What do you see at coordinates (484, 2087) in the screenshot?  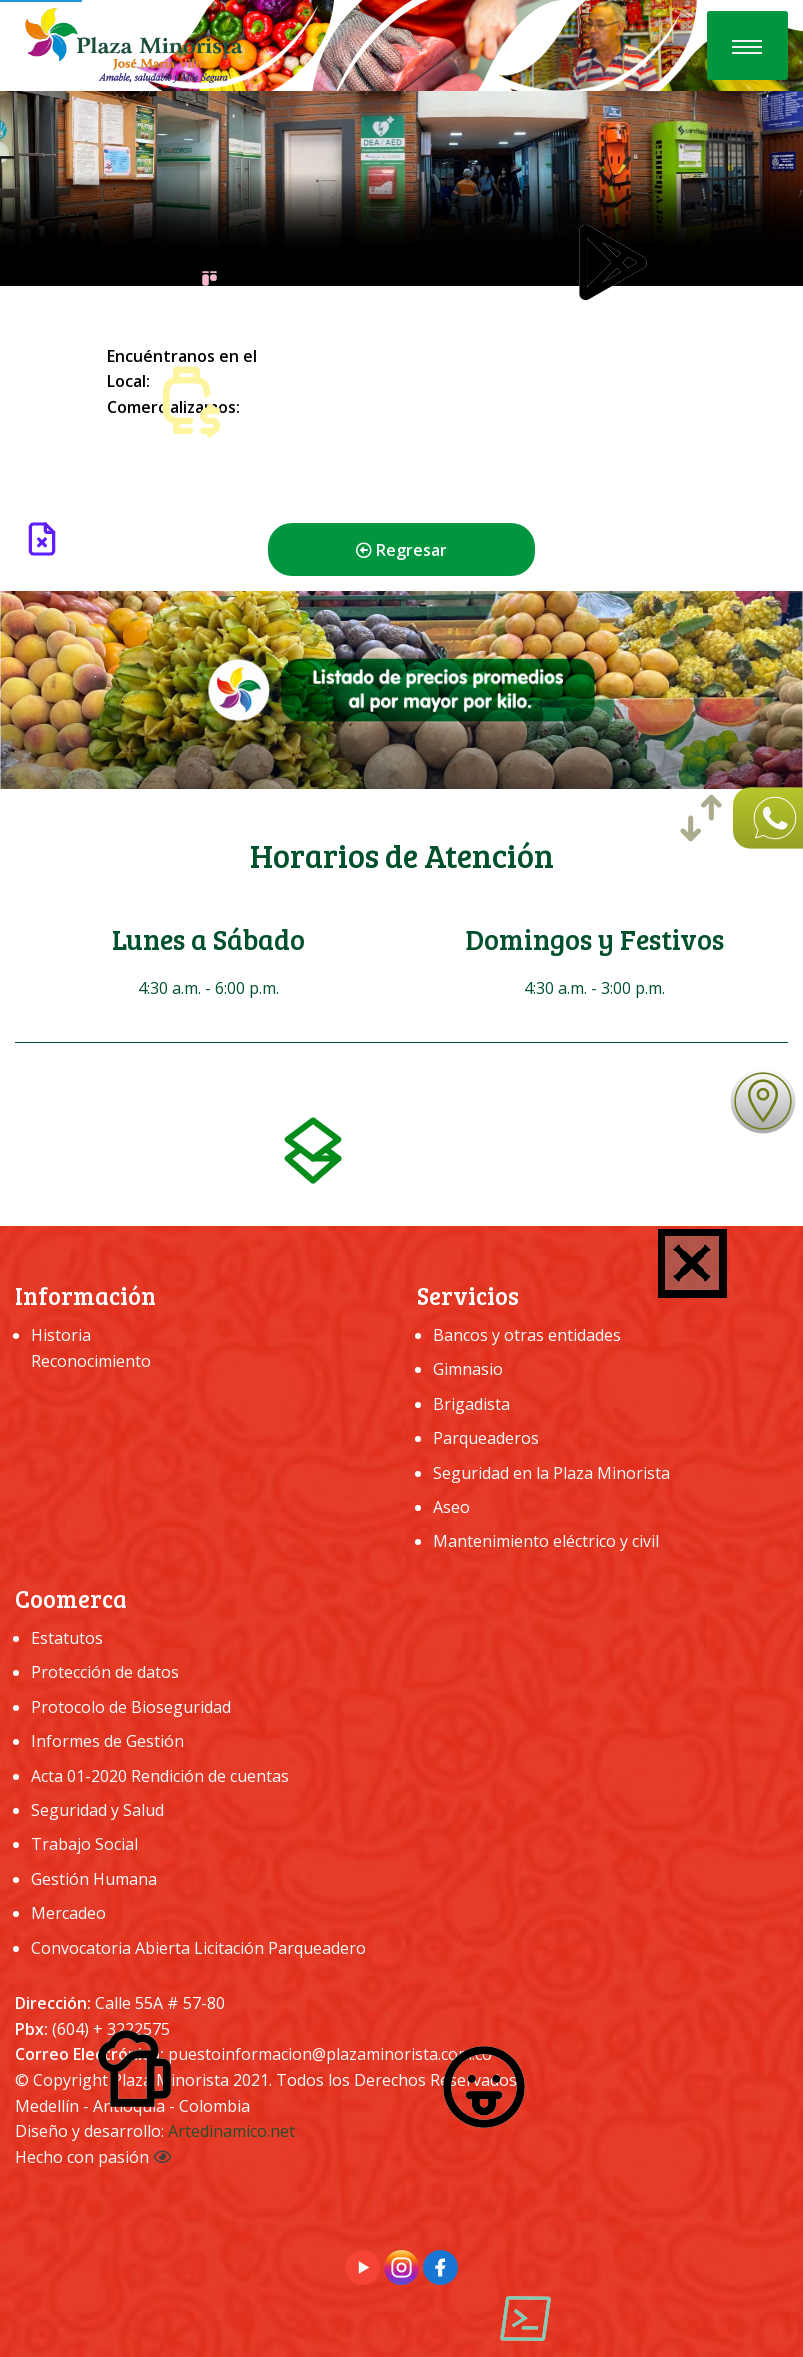 I see `add a playful or silly reaction` at bounding box center [484, 2087].